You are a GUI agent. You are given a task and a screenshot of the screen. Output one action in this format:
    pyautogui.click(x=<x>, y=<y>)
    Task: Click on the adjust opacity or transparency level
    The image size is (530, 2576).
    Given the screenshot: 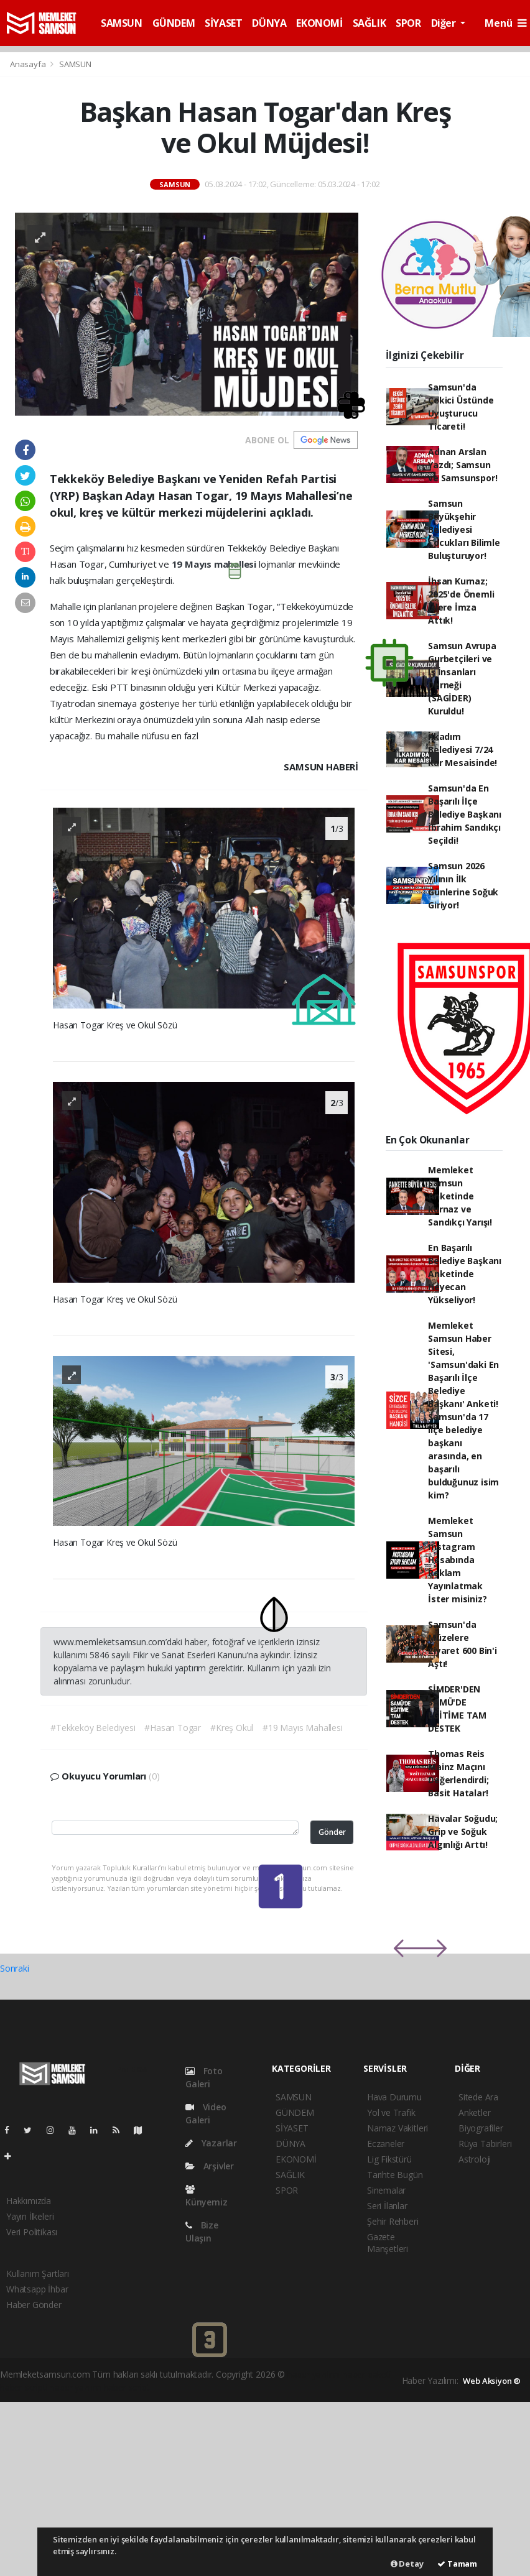 What is the action you would take?
    pyautogui.click(x=274, y=1615)
    